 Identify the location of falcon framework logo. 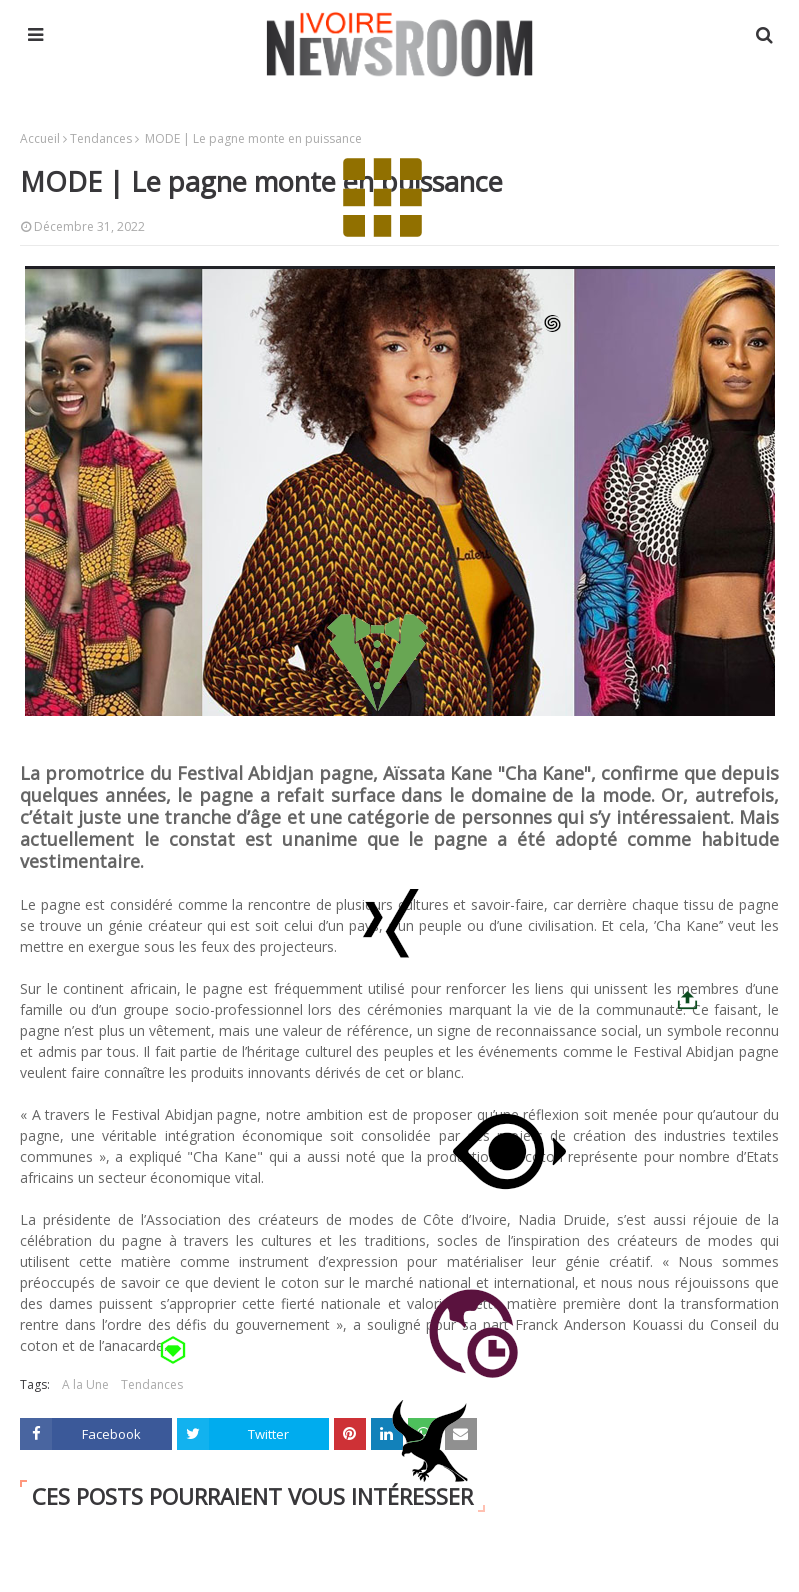
(430, 1441).